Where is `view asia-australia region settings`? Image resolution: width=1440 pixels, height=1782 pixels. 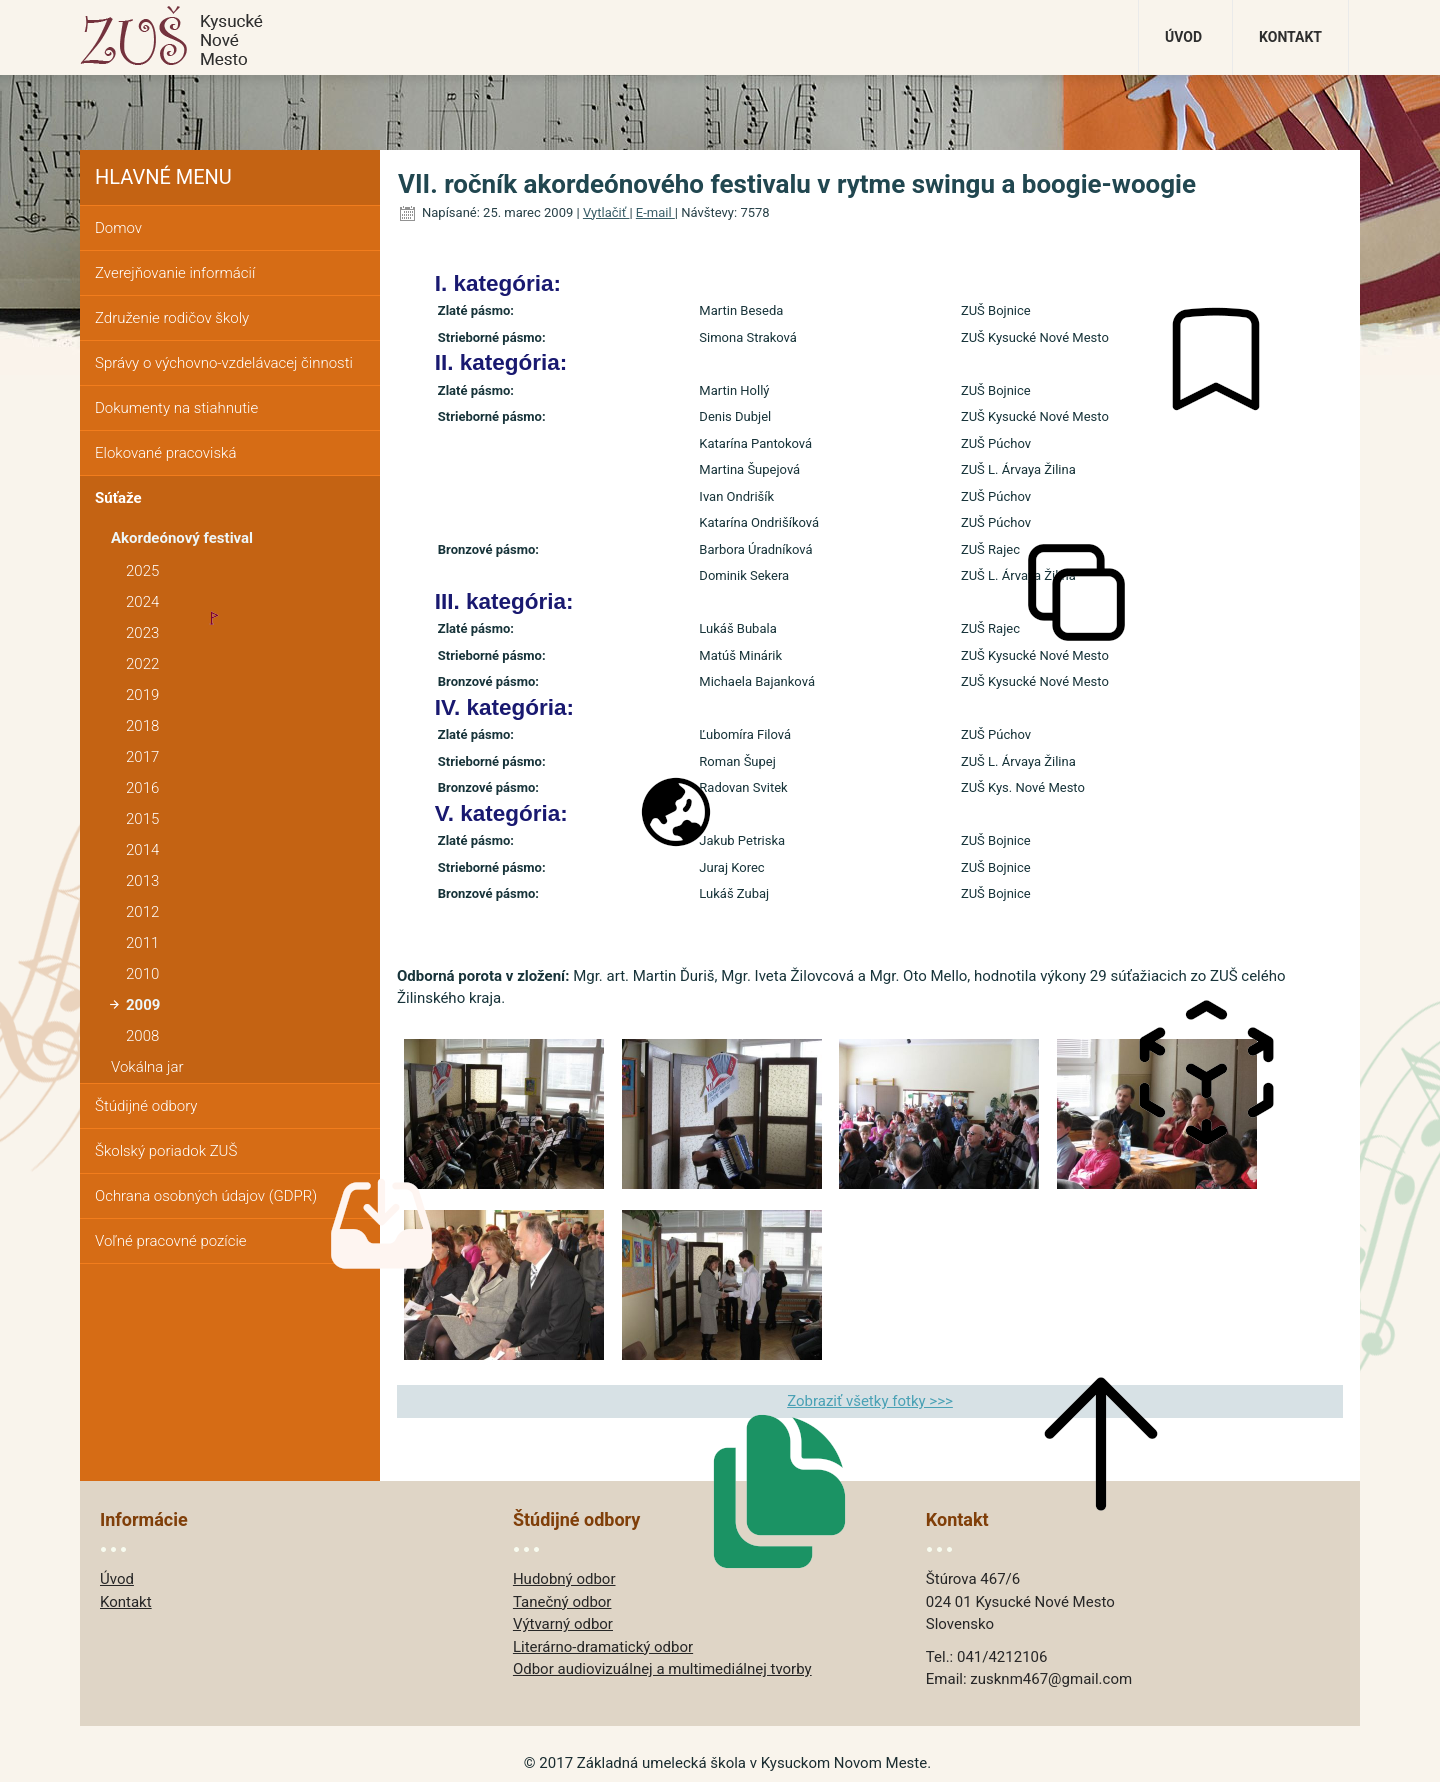
view asia-australia region settings is located at coordinates (676, 812).